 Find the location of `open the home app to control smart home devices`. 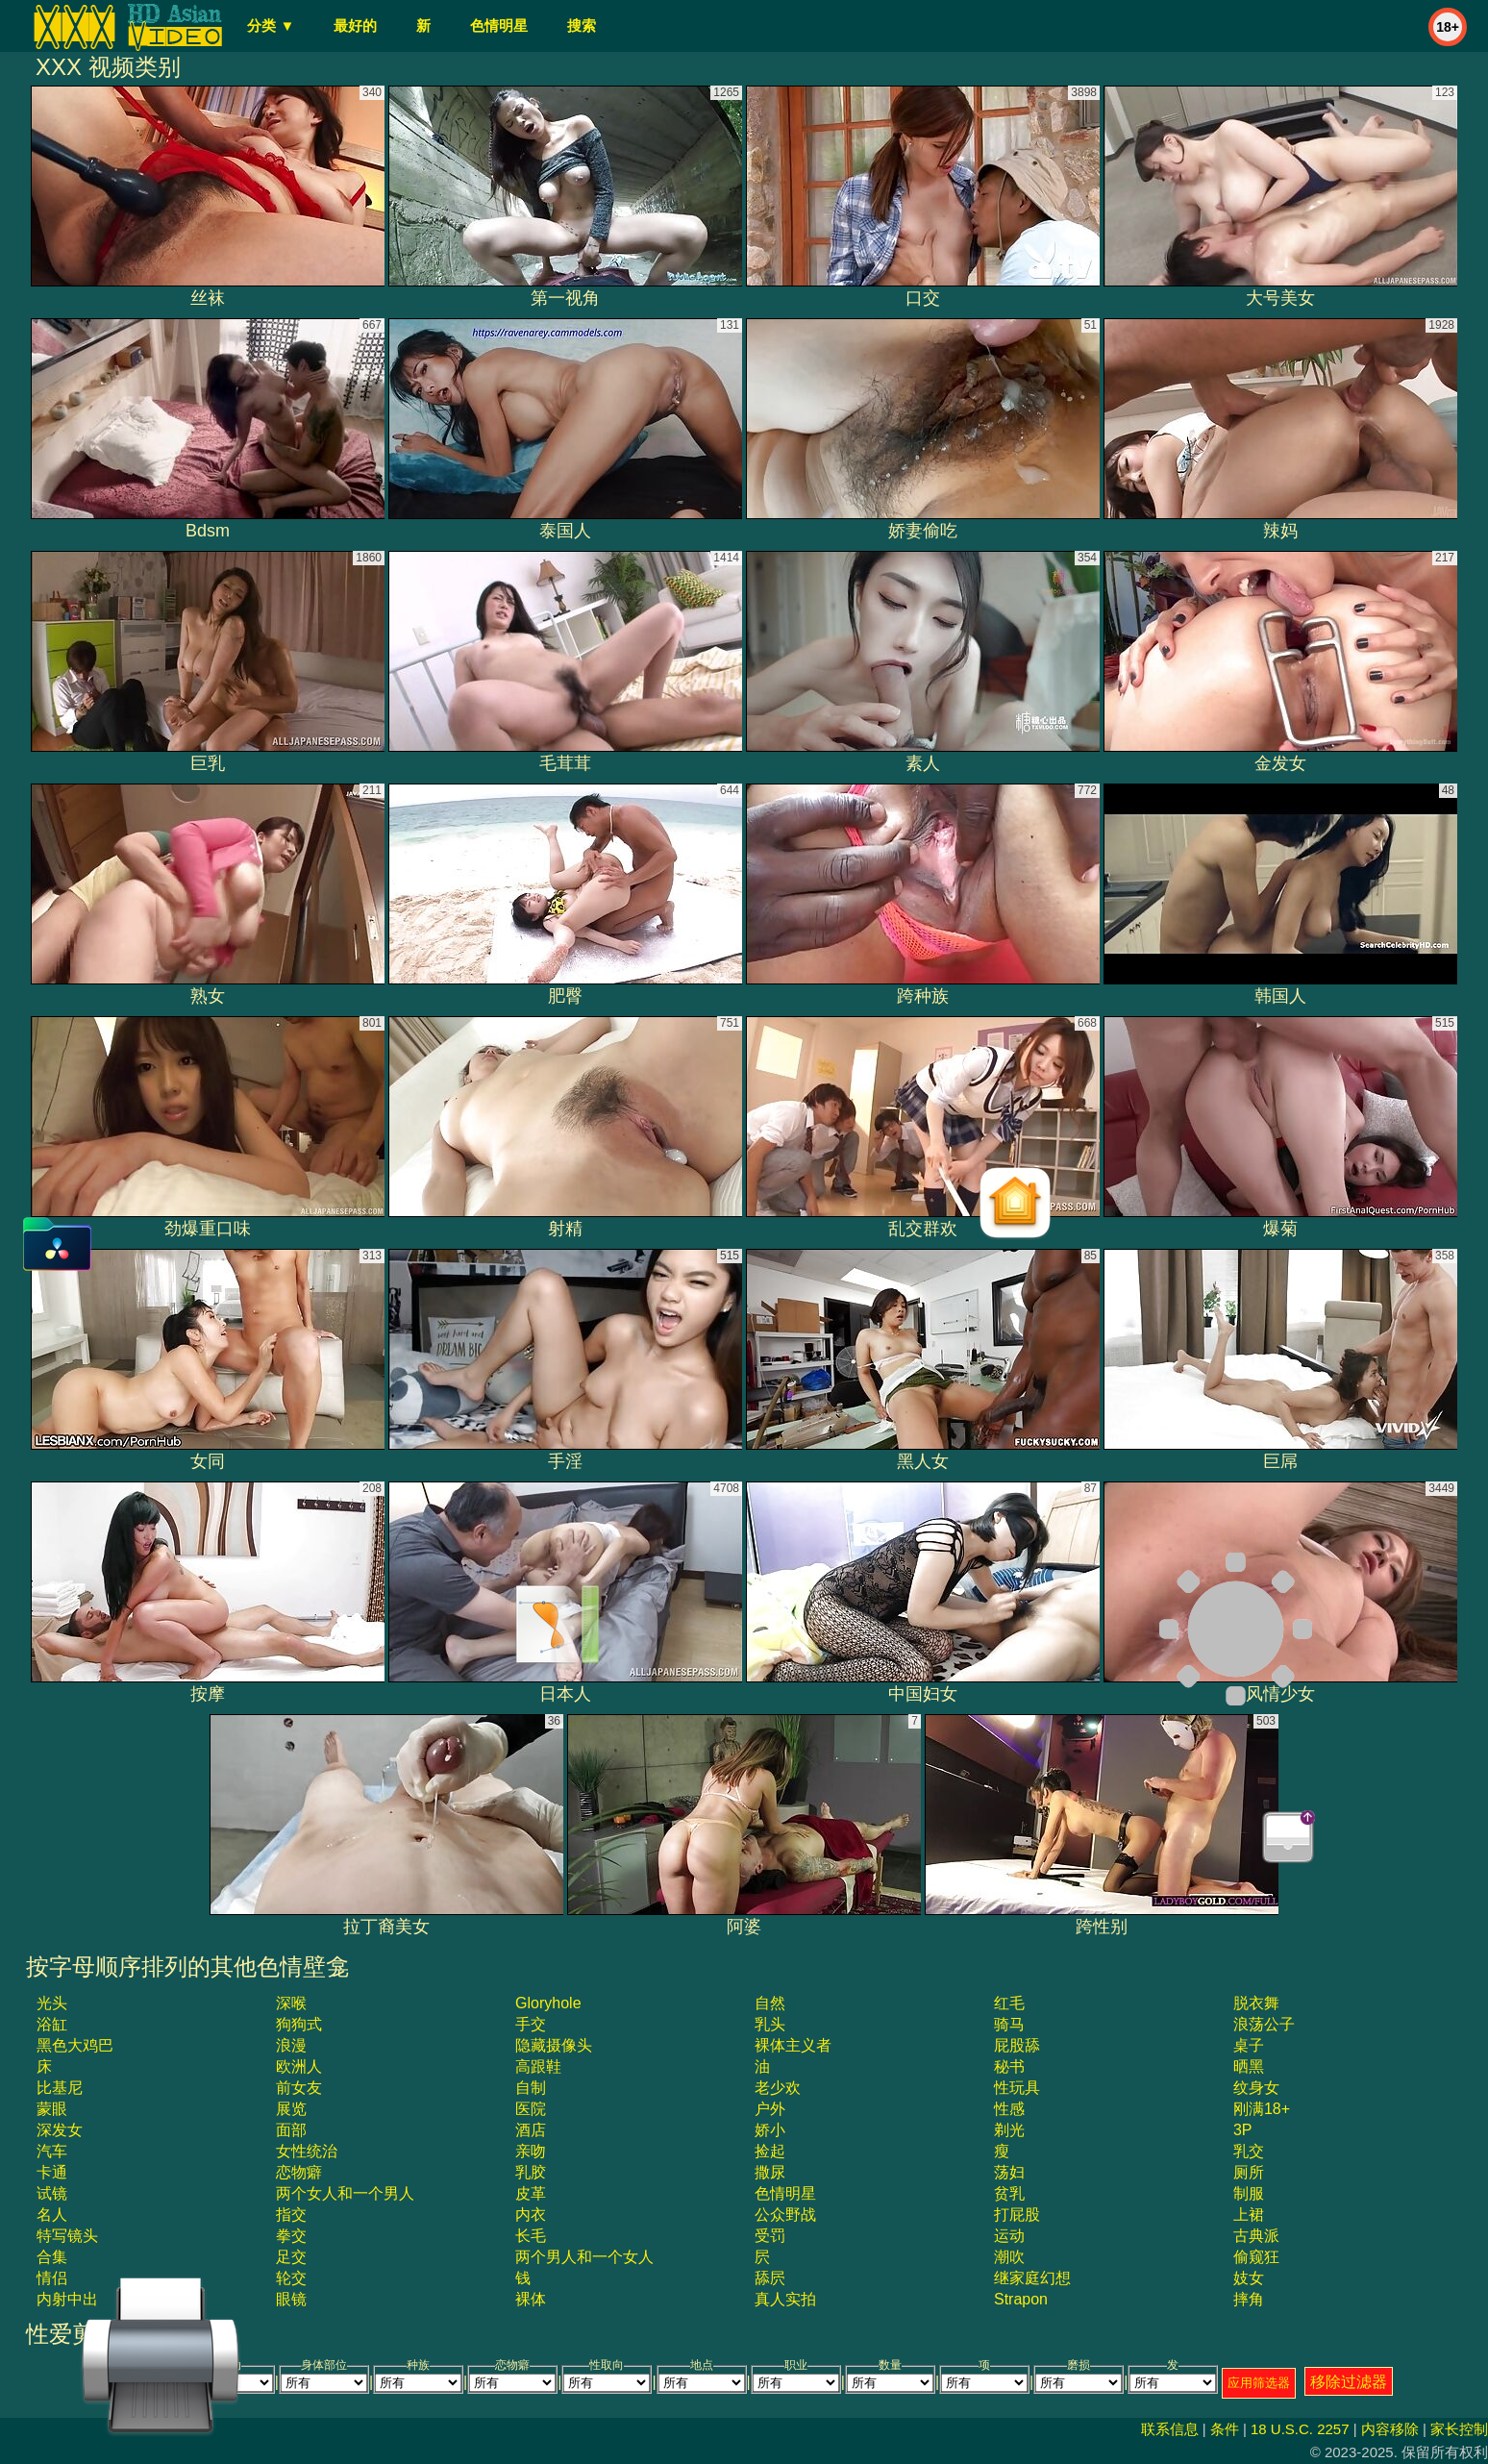

open the home app to control smart home devices is located at coordinates (1015, 1203).